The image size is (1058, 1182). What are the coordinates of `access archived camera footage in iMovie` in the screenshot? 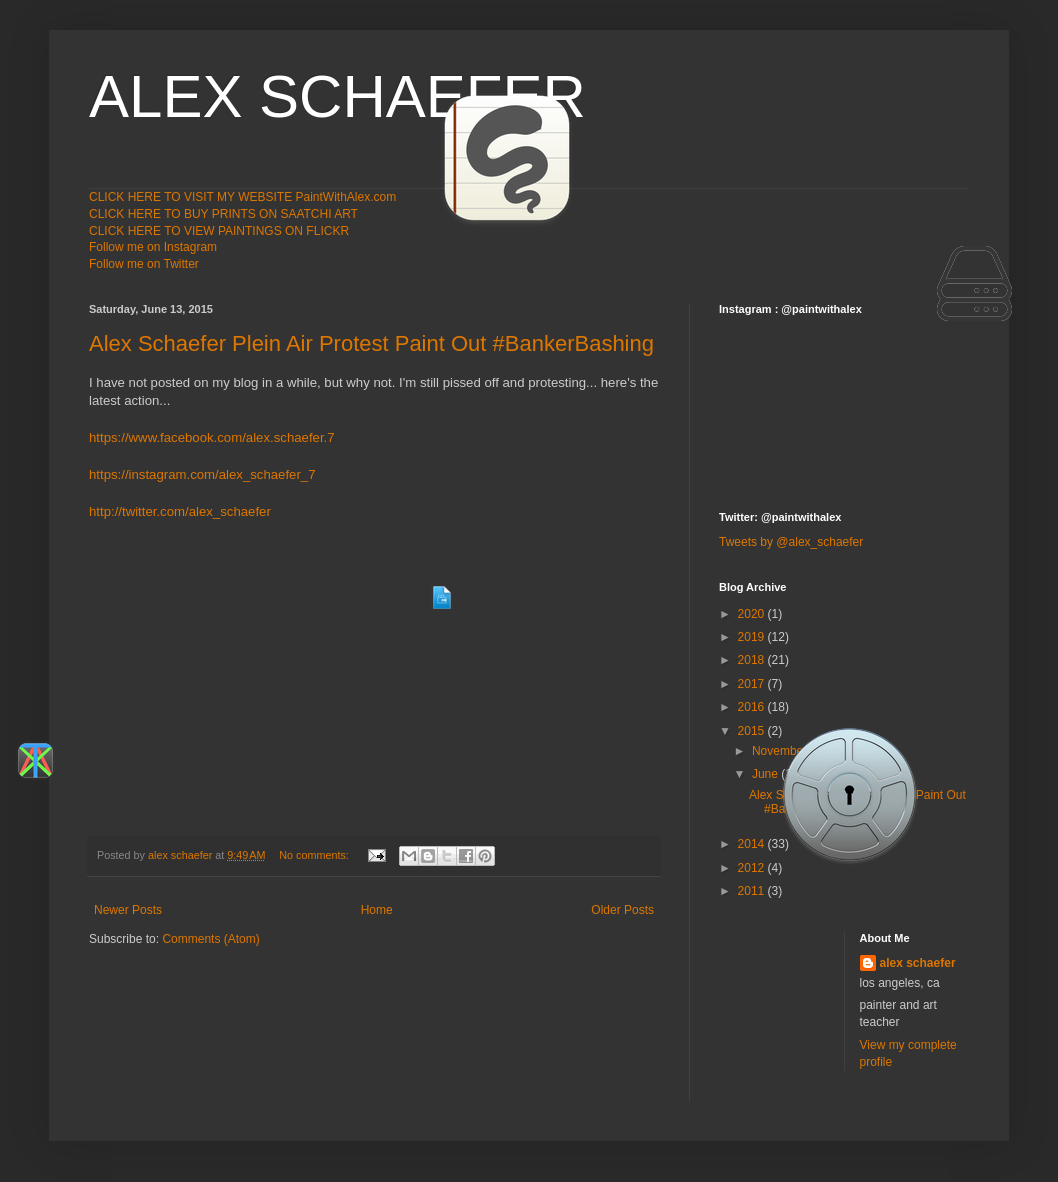 It's located at (849, 794).